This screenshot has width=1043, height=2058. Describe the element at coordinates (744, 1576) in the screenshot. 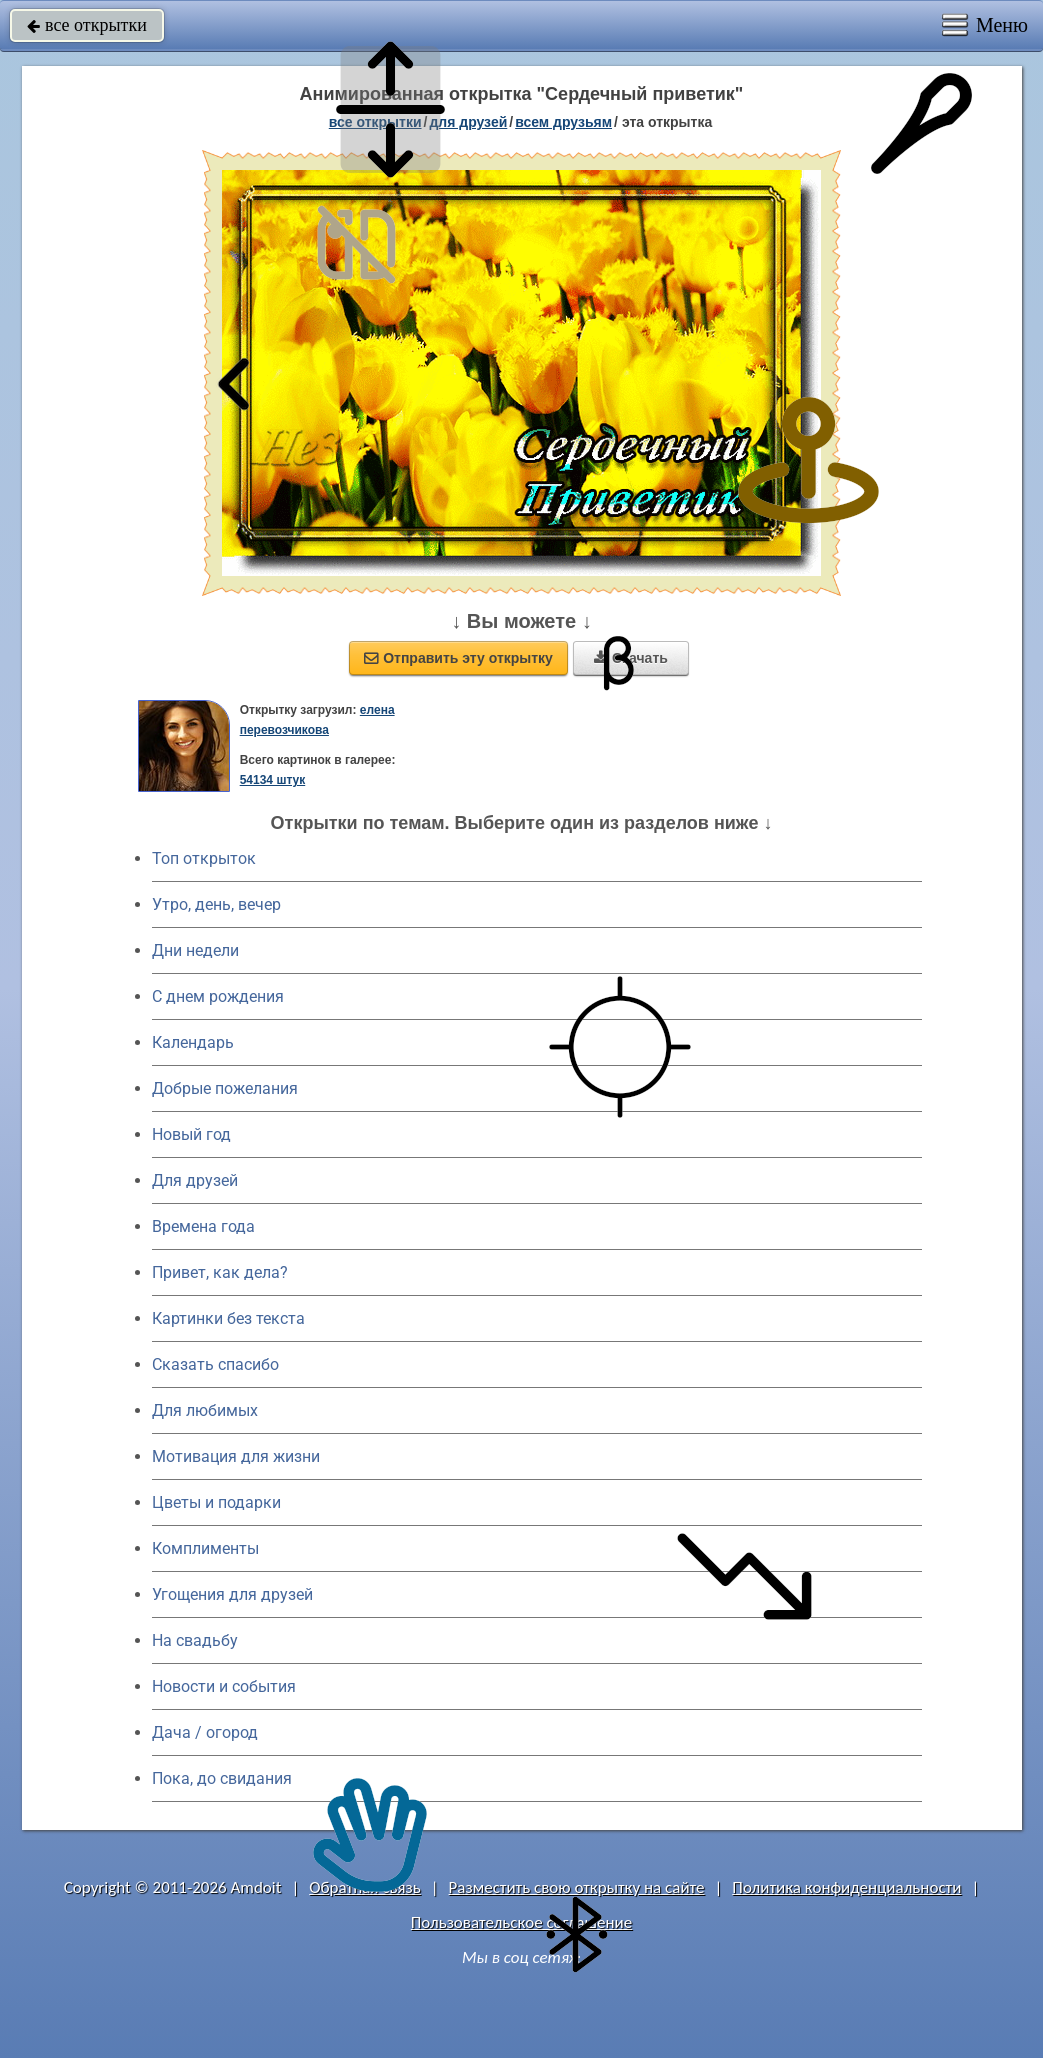

I see `indicates a declining trend or decrease in value` at that location.